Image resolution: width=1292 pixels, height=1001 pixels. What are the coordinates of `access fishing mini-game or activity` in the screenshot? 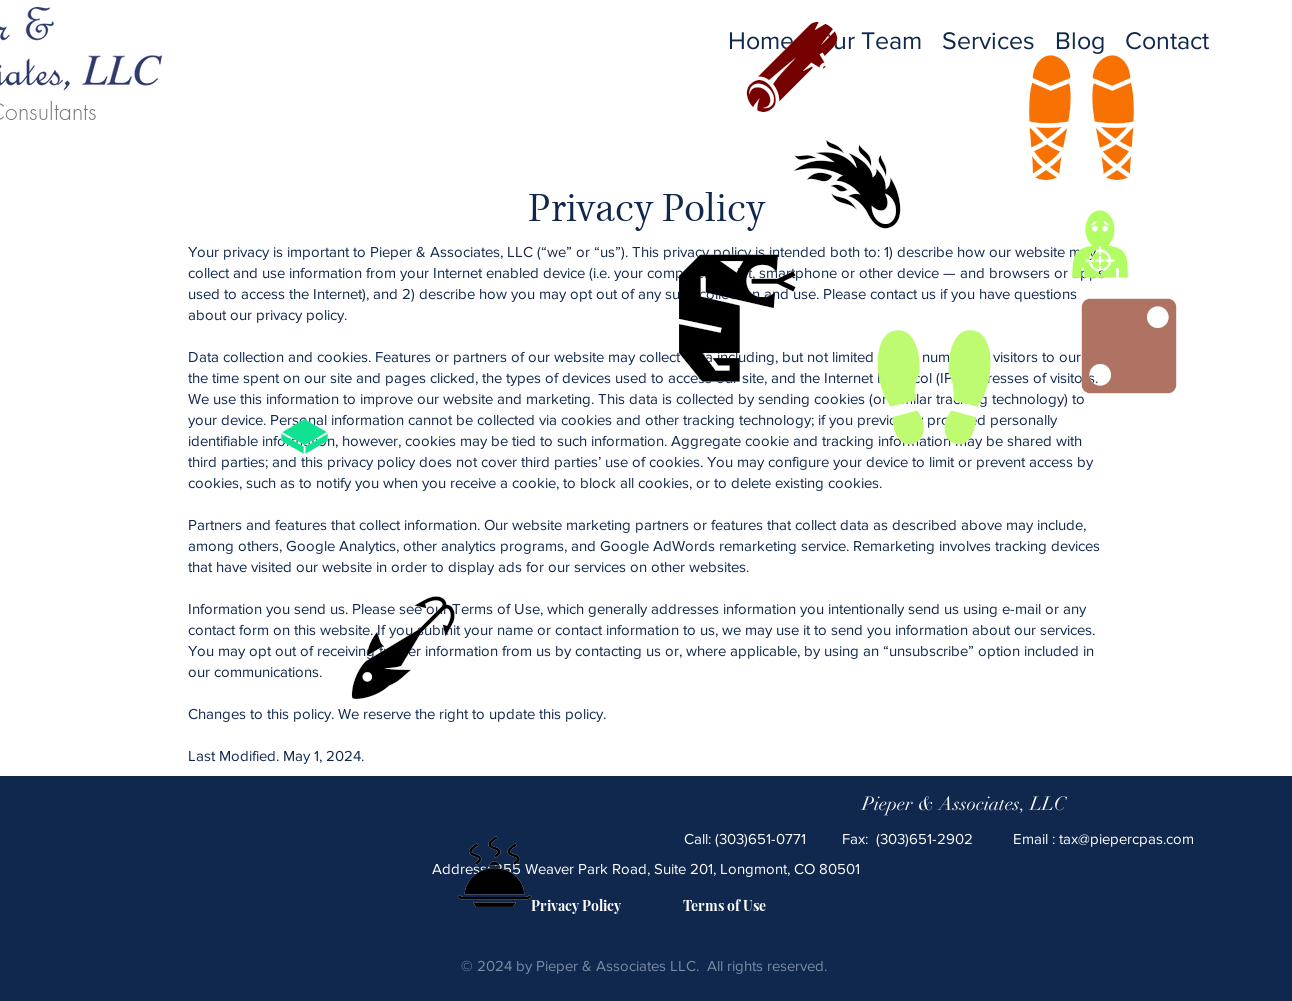 It's located at (404, 647).